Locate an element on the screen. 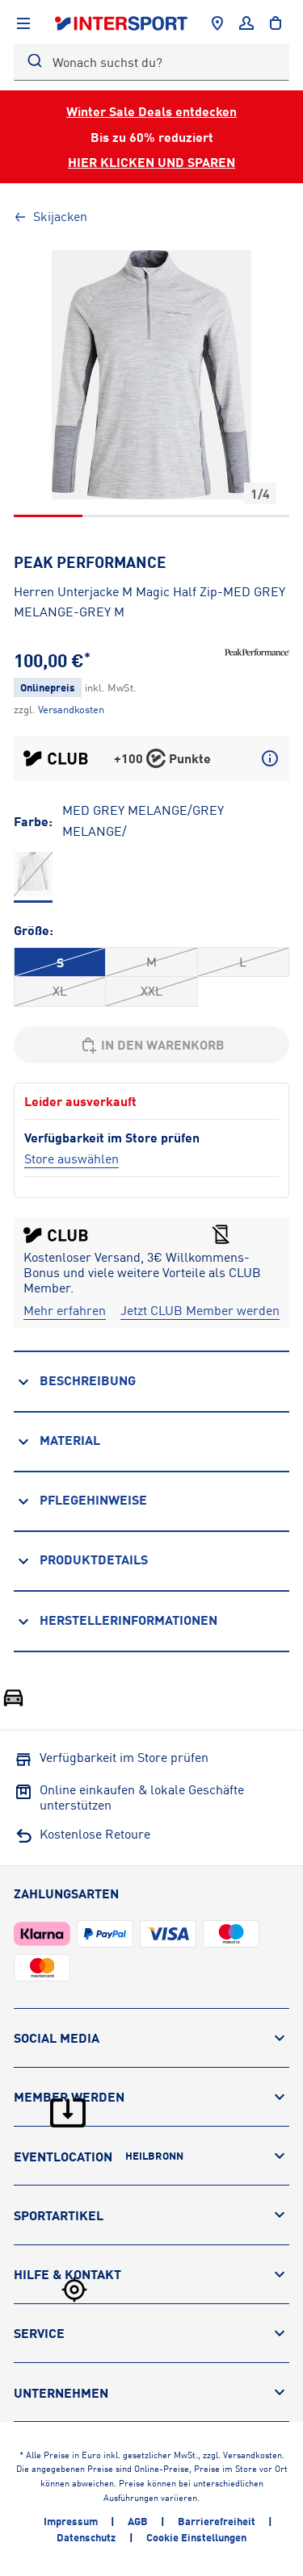  download a system update is located at coordinates (68, 2113).